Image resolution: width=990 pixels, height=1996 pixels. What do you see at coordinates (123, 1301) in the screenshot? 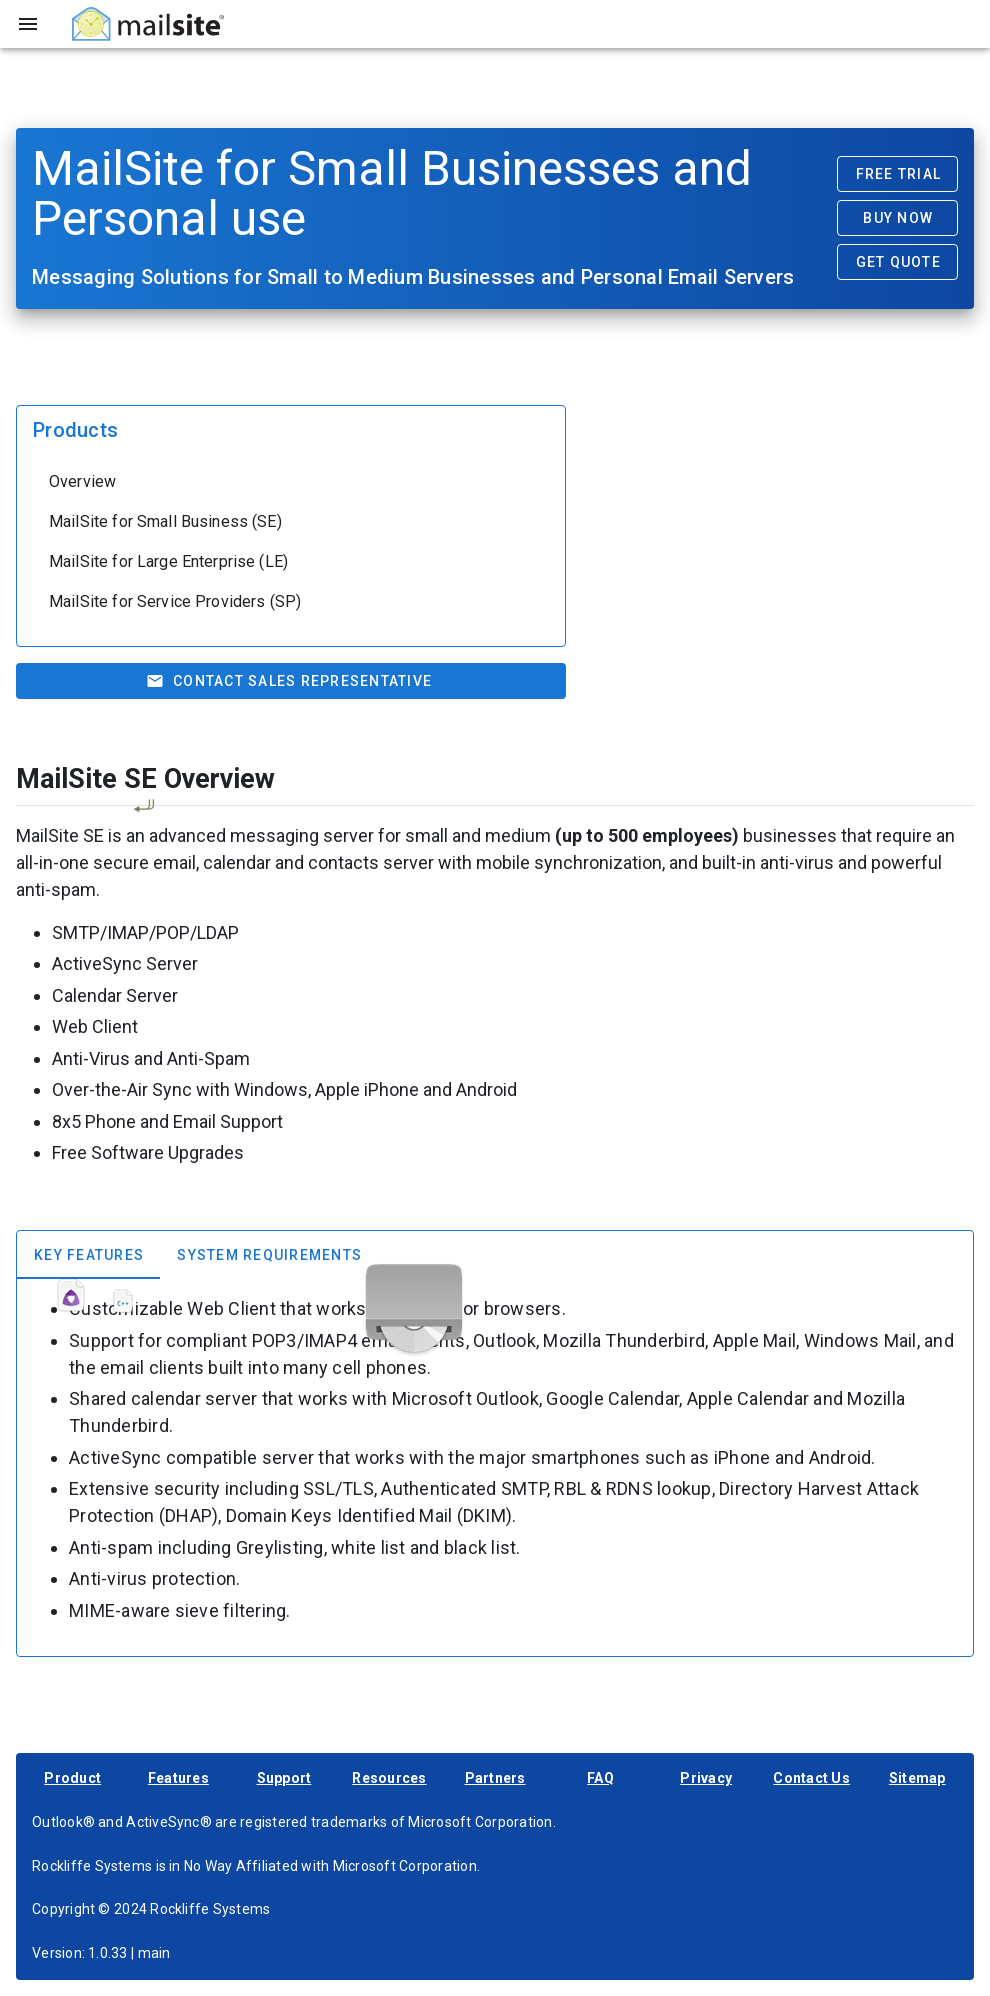
I see `a c++ source code file` at bounding box center [123, 1301].